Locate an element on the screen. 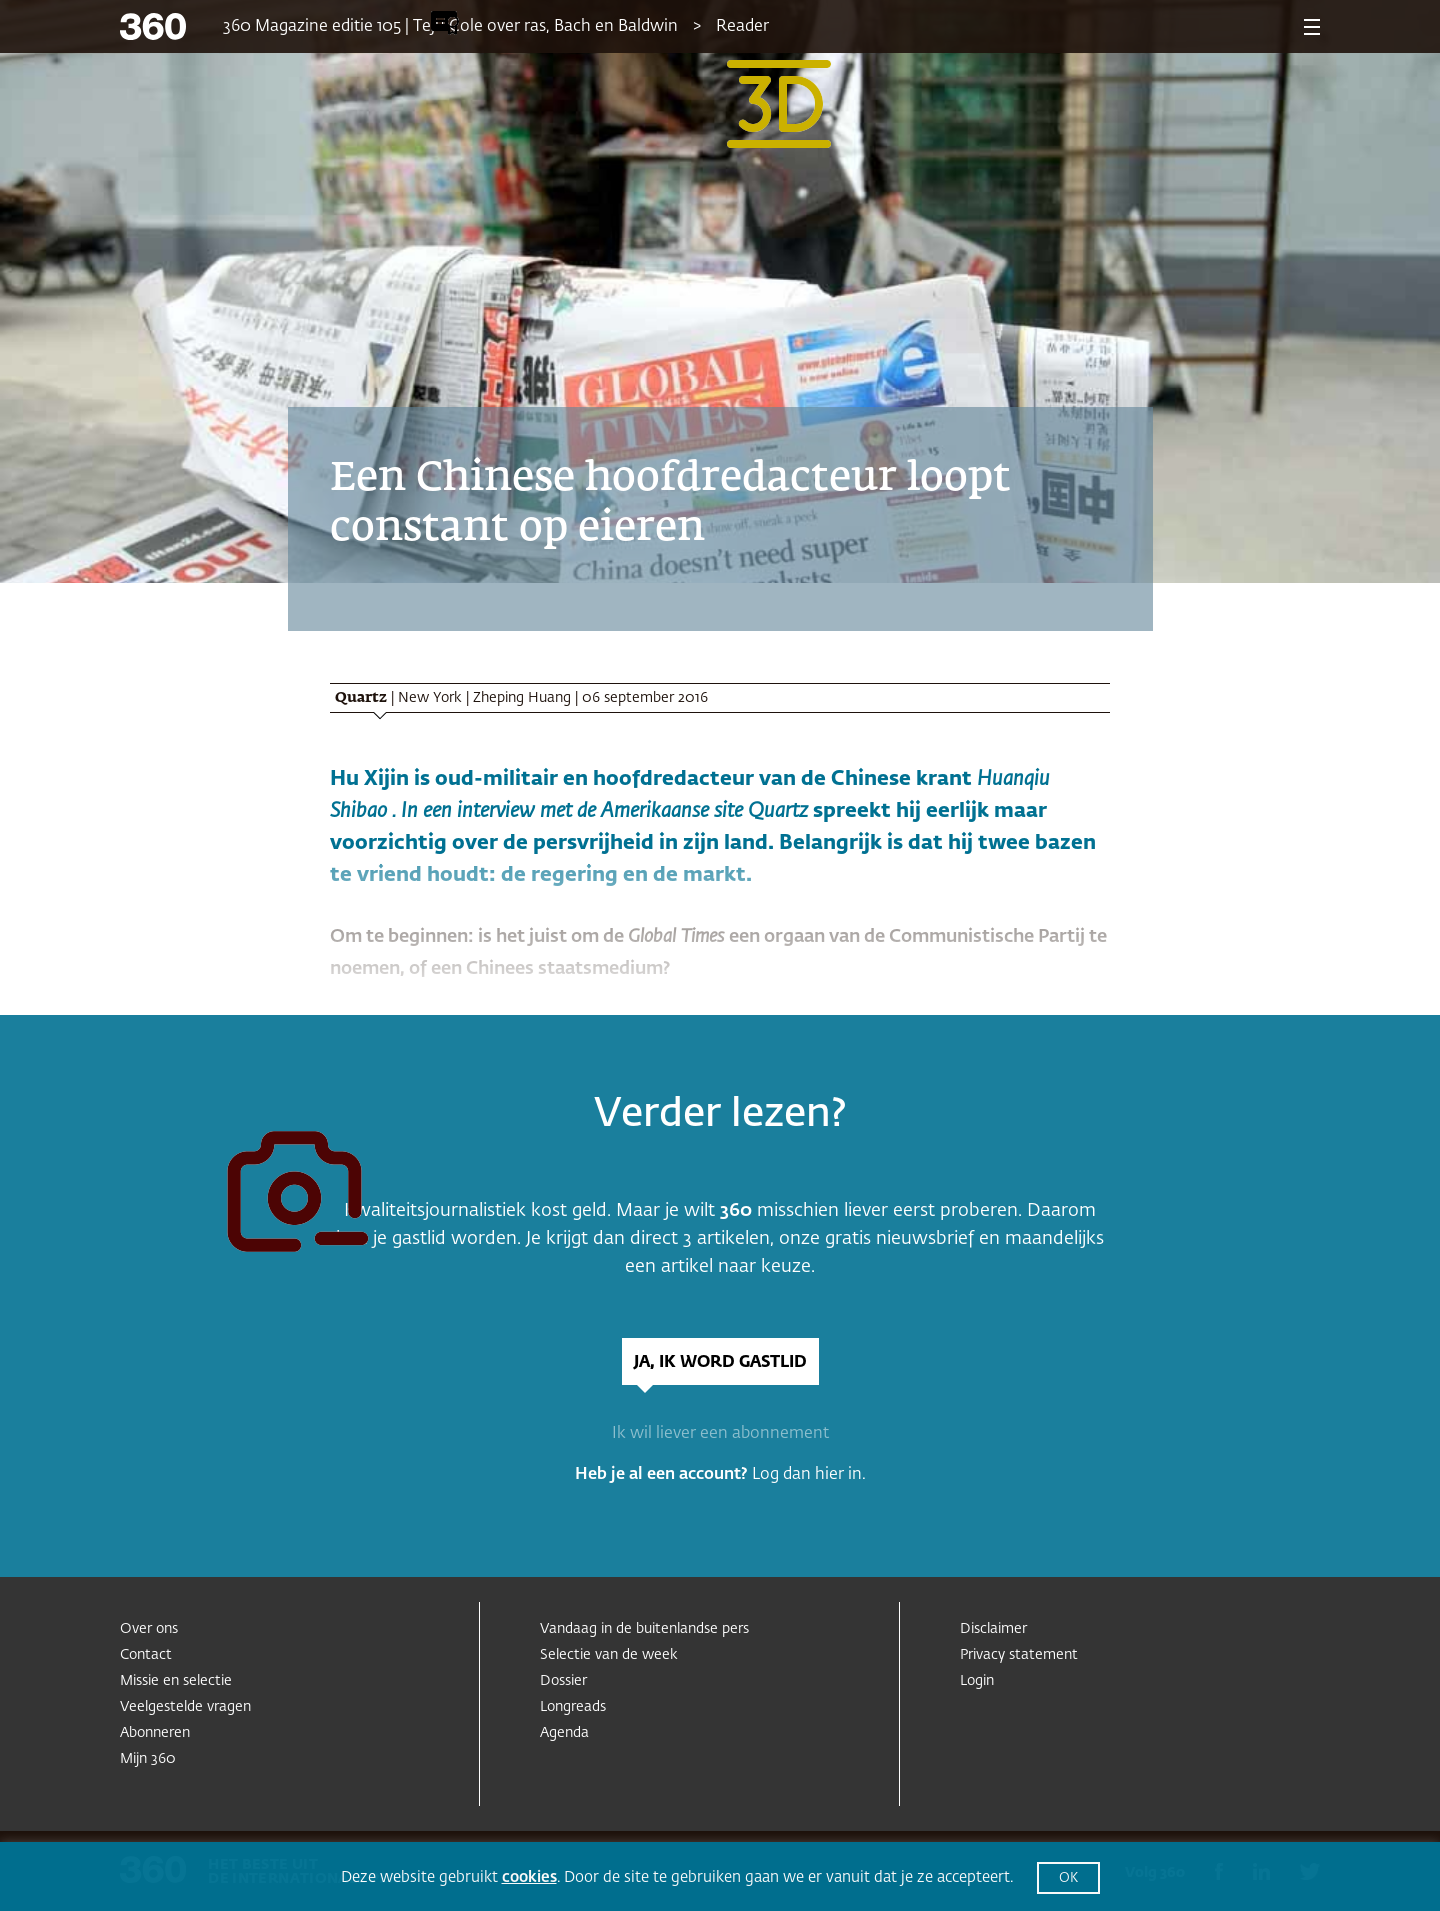  switch to 3D view mode is located at coordinates (779, 104).